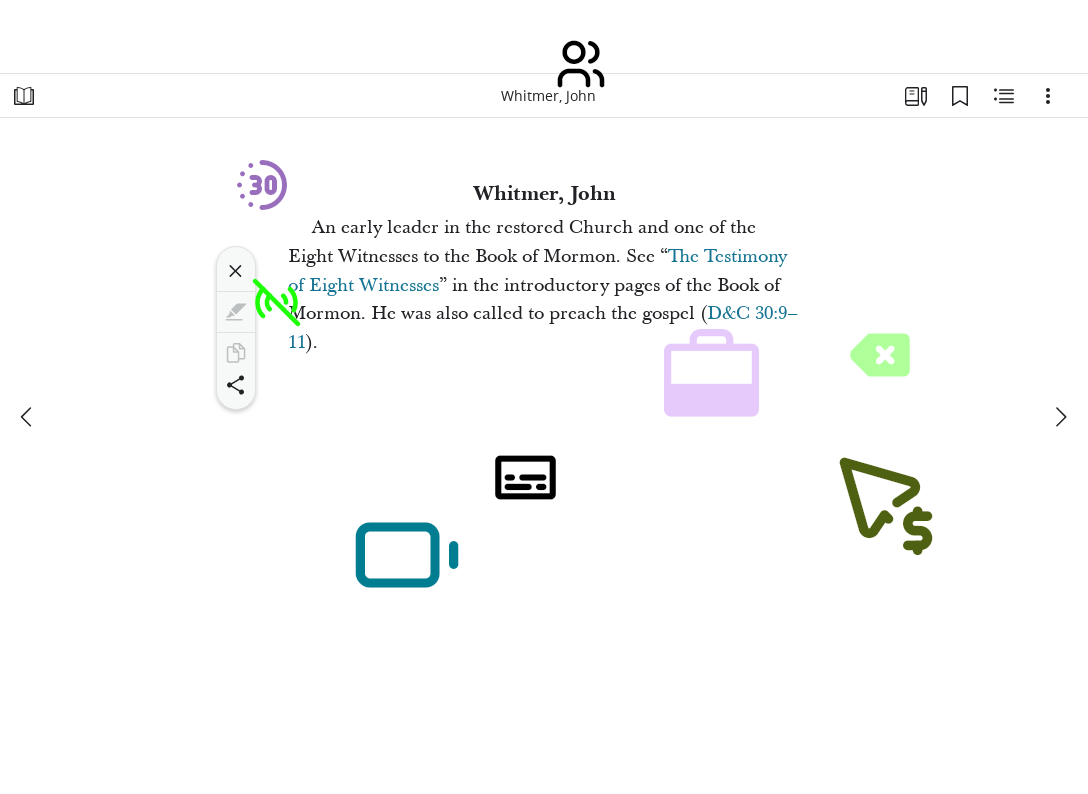 The width and height of the screenshot is (1088, 794). I want to click on enable or disable subtitles, so click(525, 477).